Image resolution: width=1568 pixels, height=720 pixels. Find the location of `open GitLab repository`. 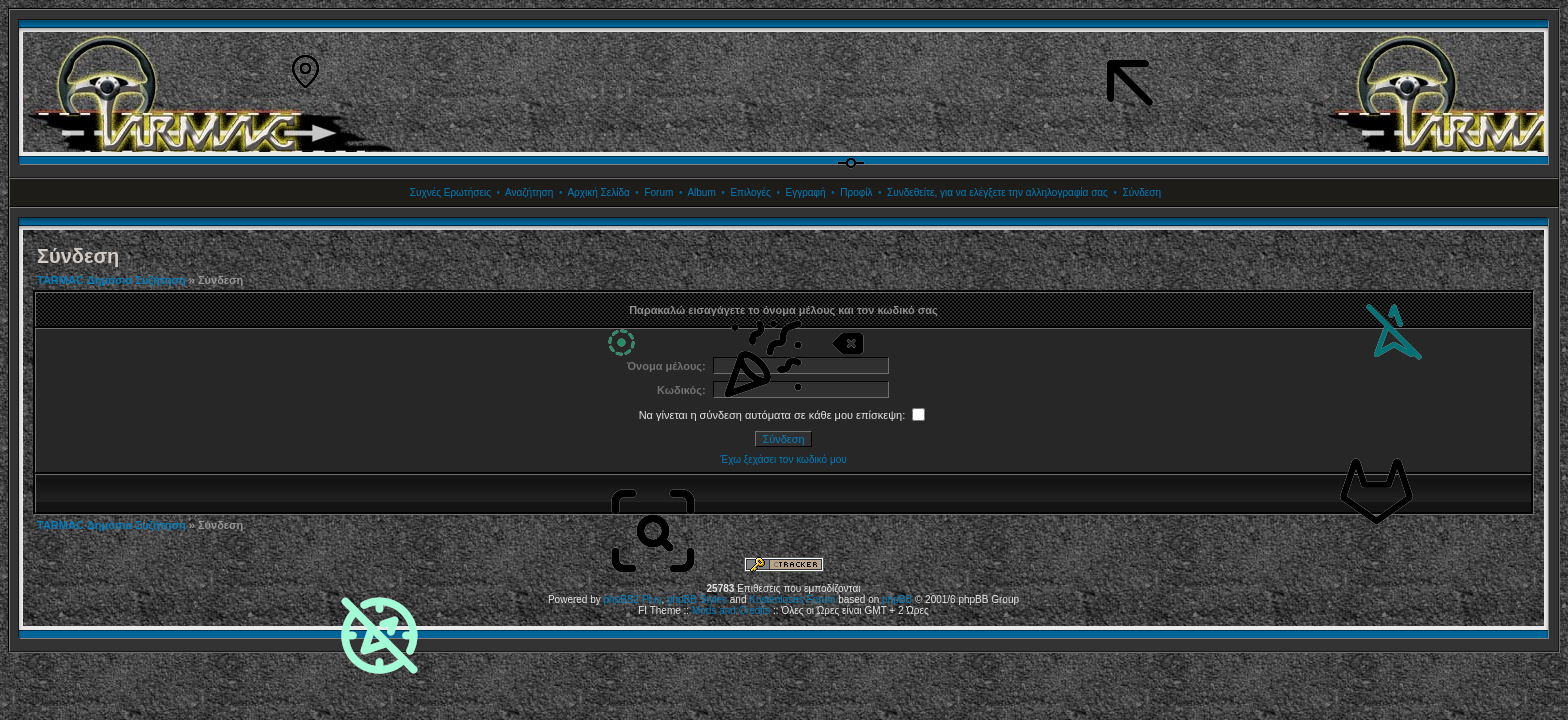

open GitLab repository is located at coordinates (1376, 491).